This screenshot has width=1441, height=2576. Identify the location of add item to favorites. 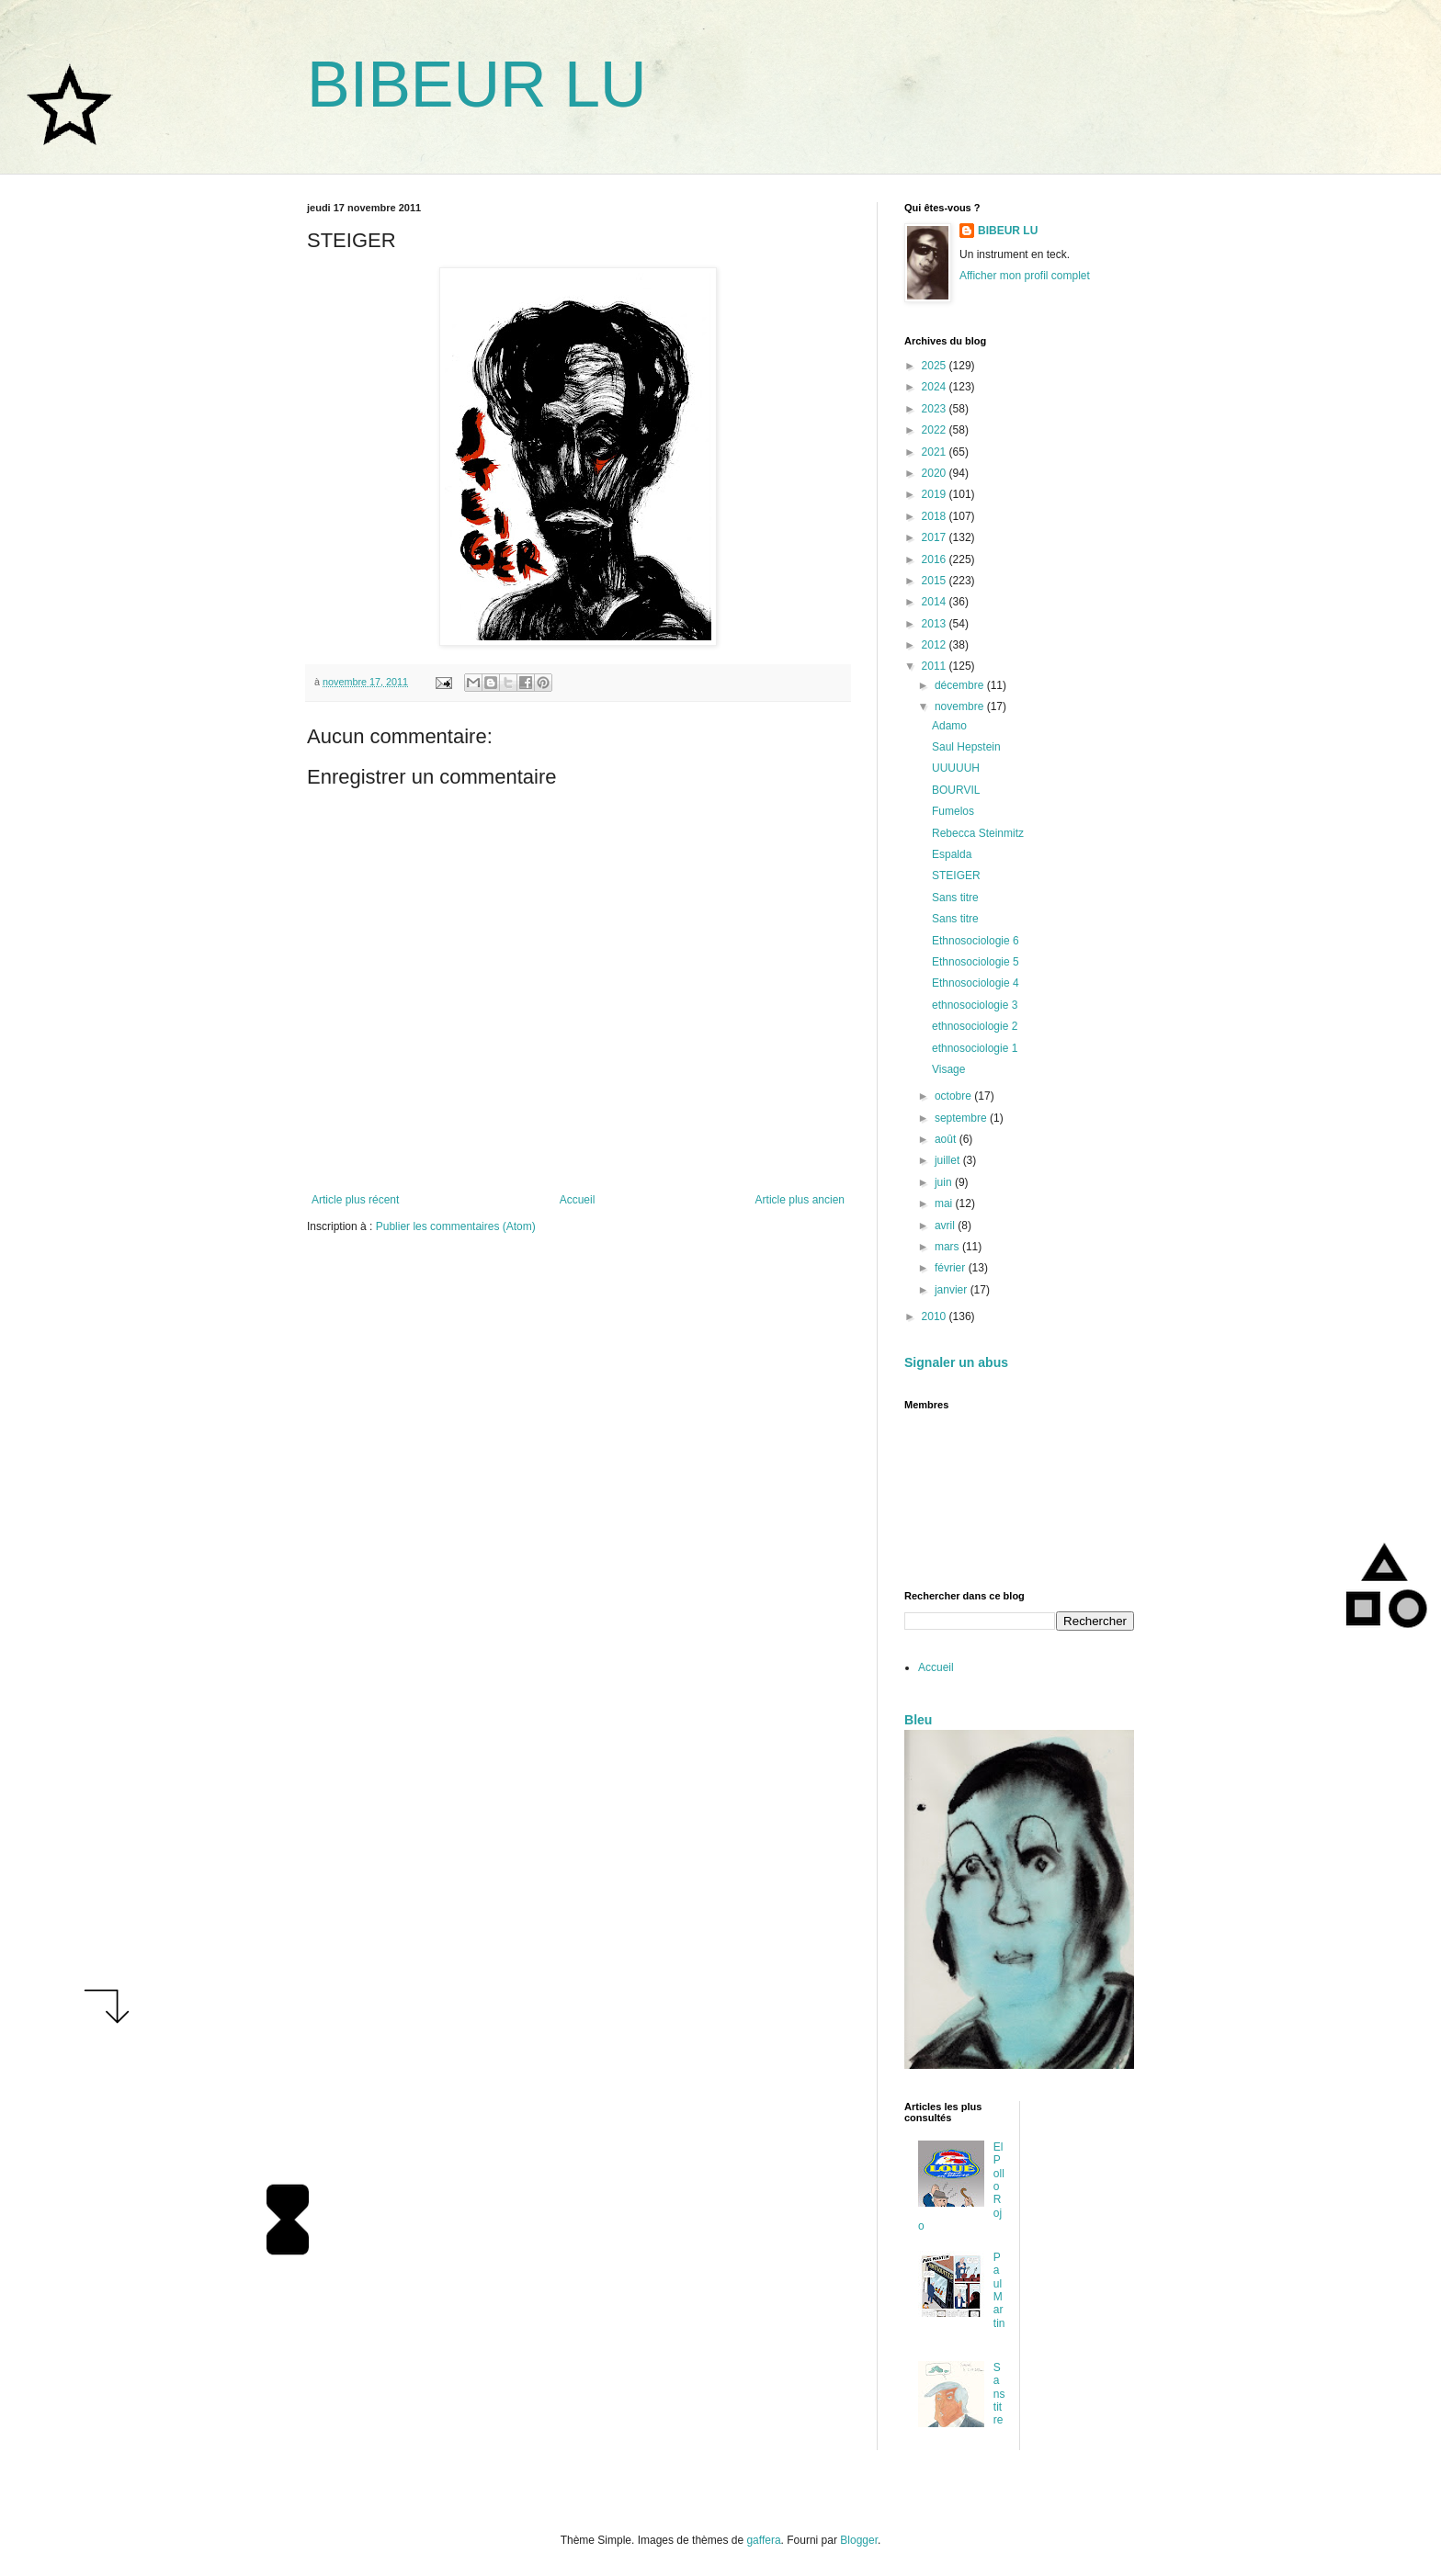
(70, 107).